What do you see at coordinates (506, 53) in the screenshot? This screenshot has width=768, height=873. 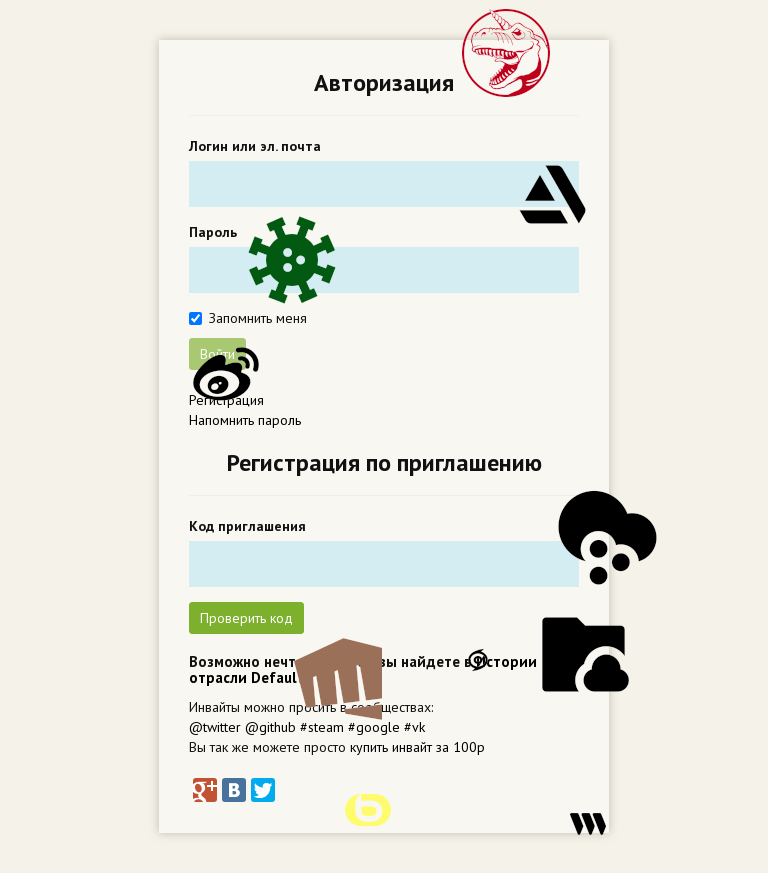 I see `libuv library logo` at bounding box center [506, 53].